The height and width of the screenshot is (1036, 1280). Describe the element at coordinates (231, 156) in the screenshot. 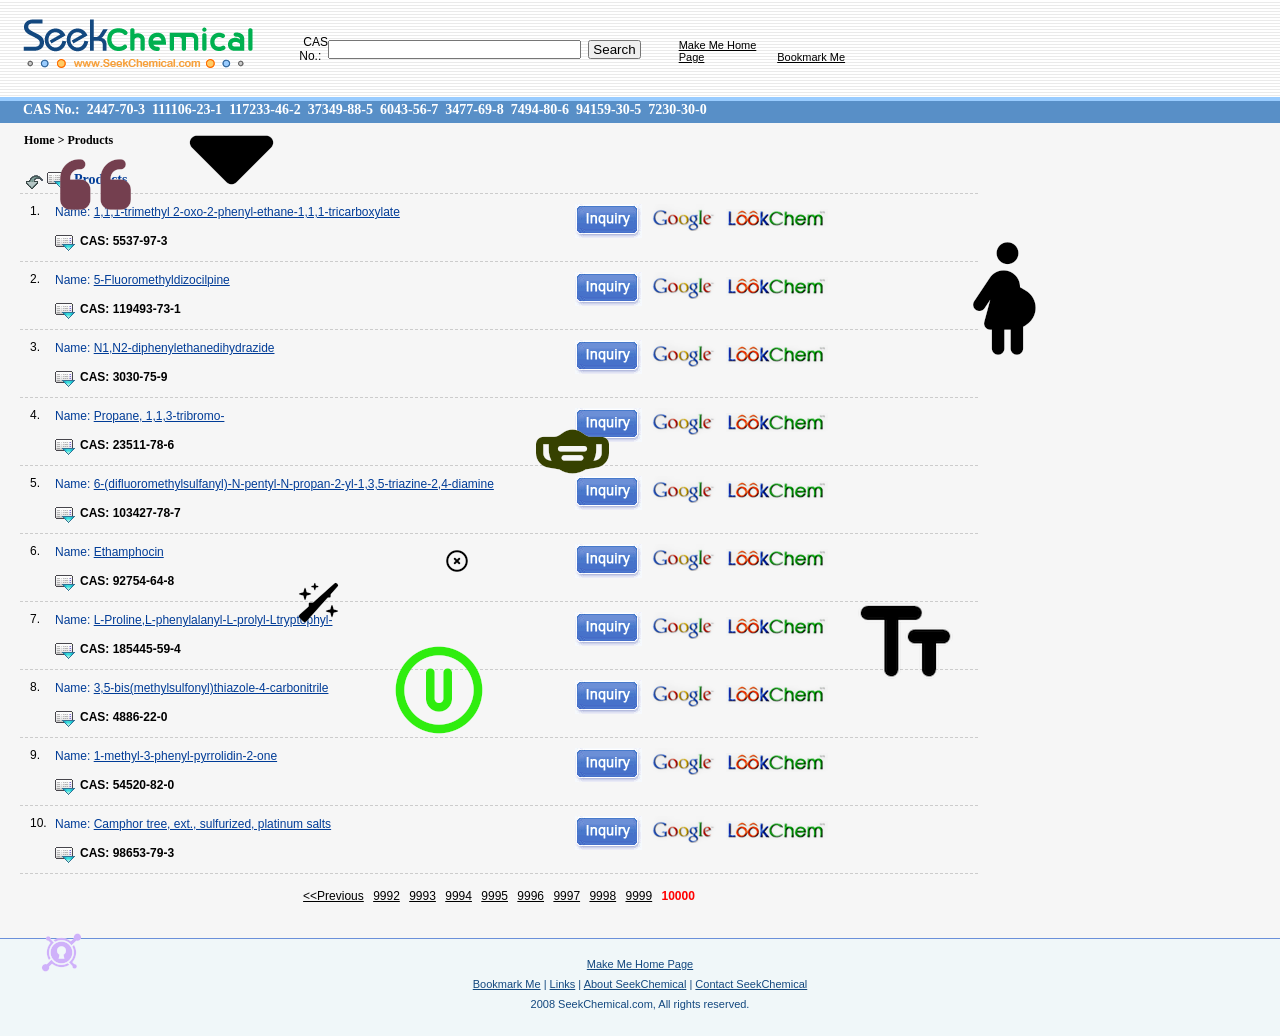

I see `expand a dropdown menu` at that location.